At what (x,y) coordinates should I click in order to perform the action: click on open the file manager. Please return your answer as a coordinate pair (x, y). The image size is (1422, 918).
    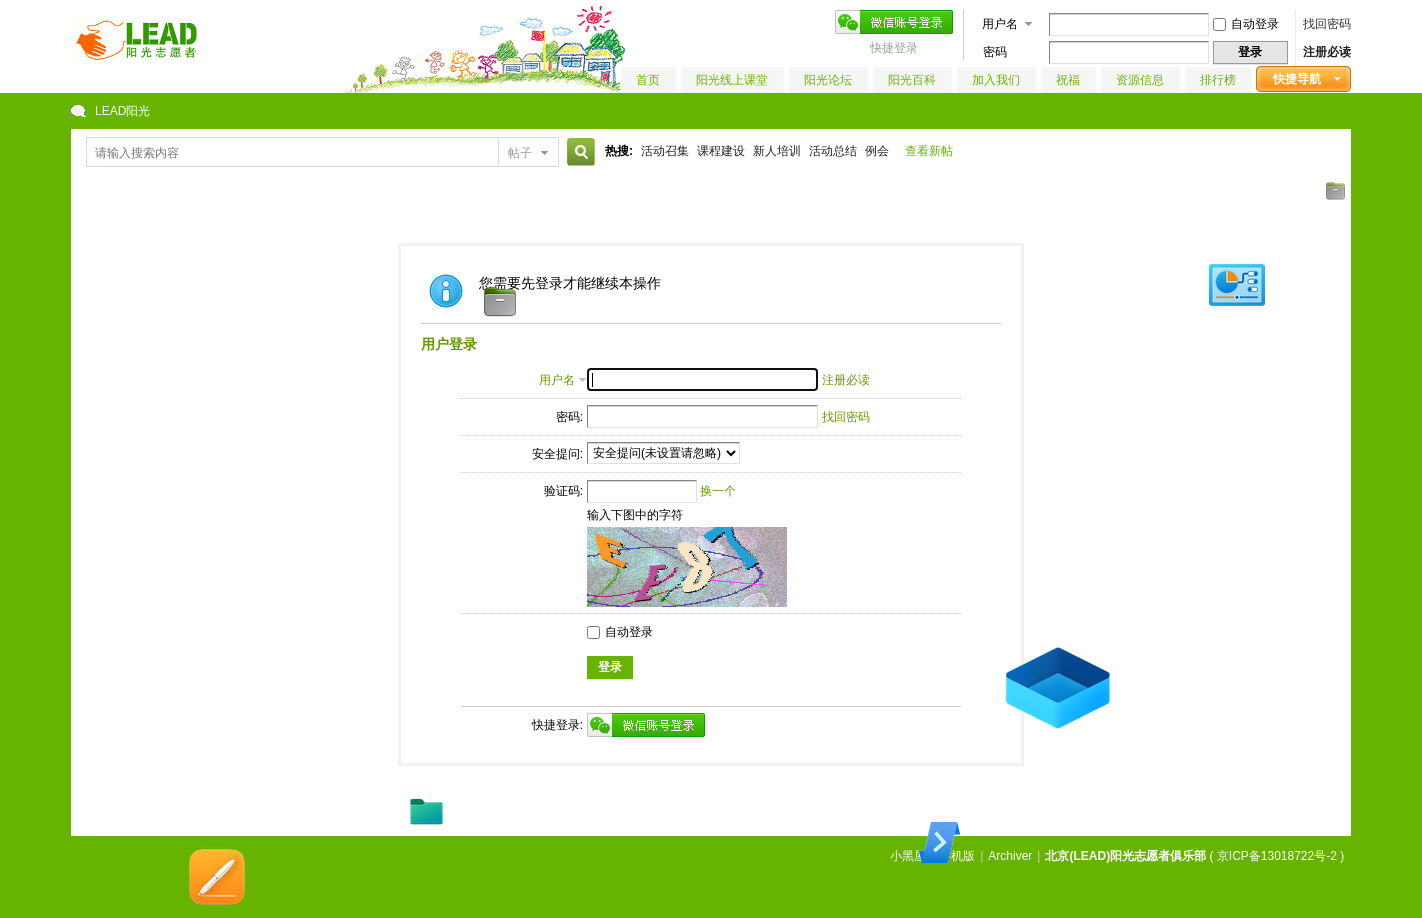
    Looking at the image, I should click on (500, 301).